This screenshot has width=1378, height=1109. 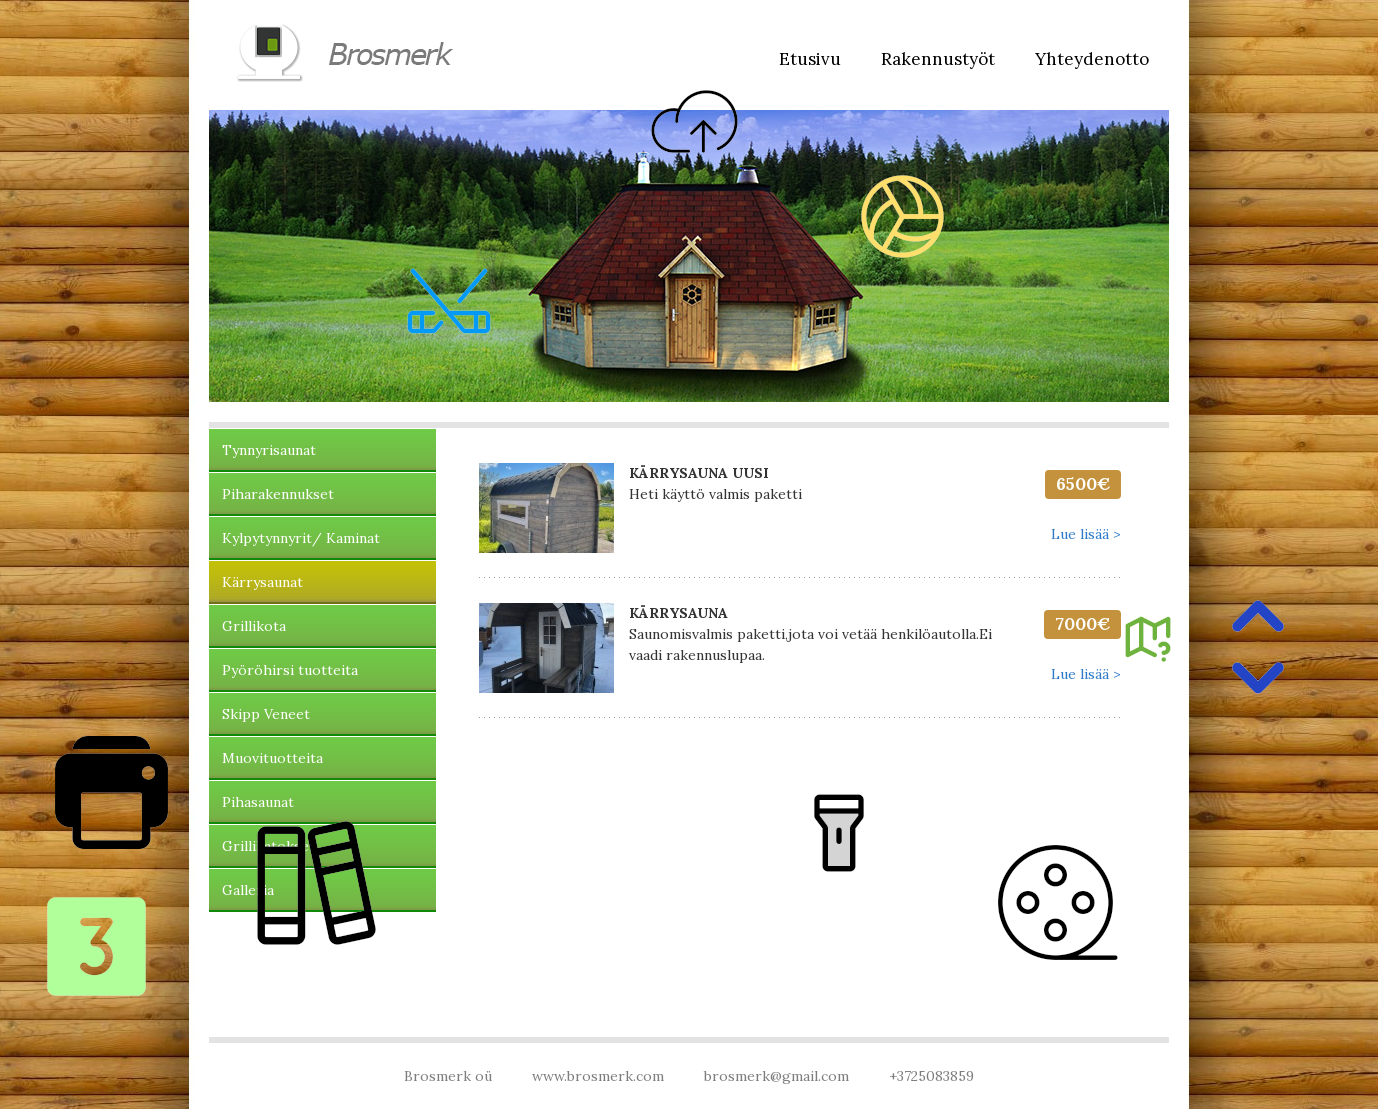 I want to click on upload file to cloud storage, so click(x=694, y=121).